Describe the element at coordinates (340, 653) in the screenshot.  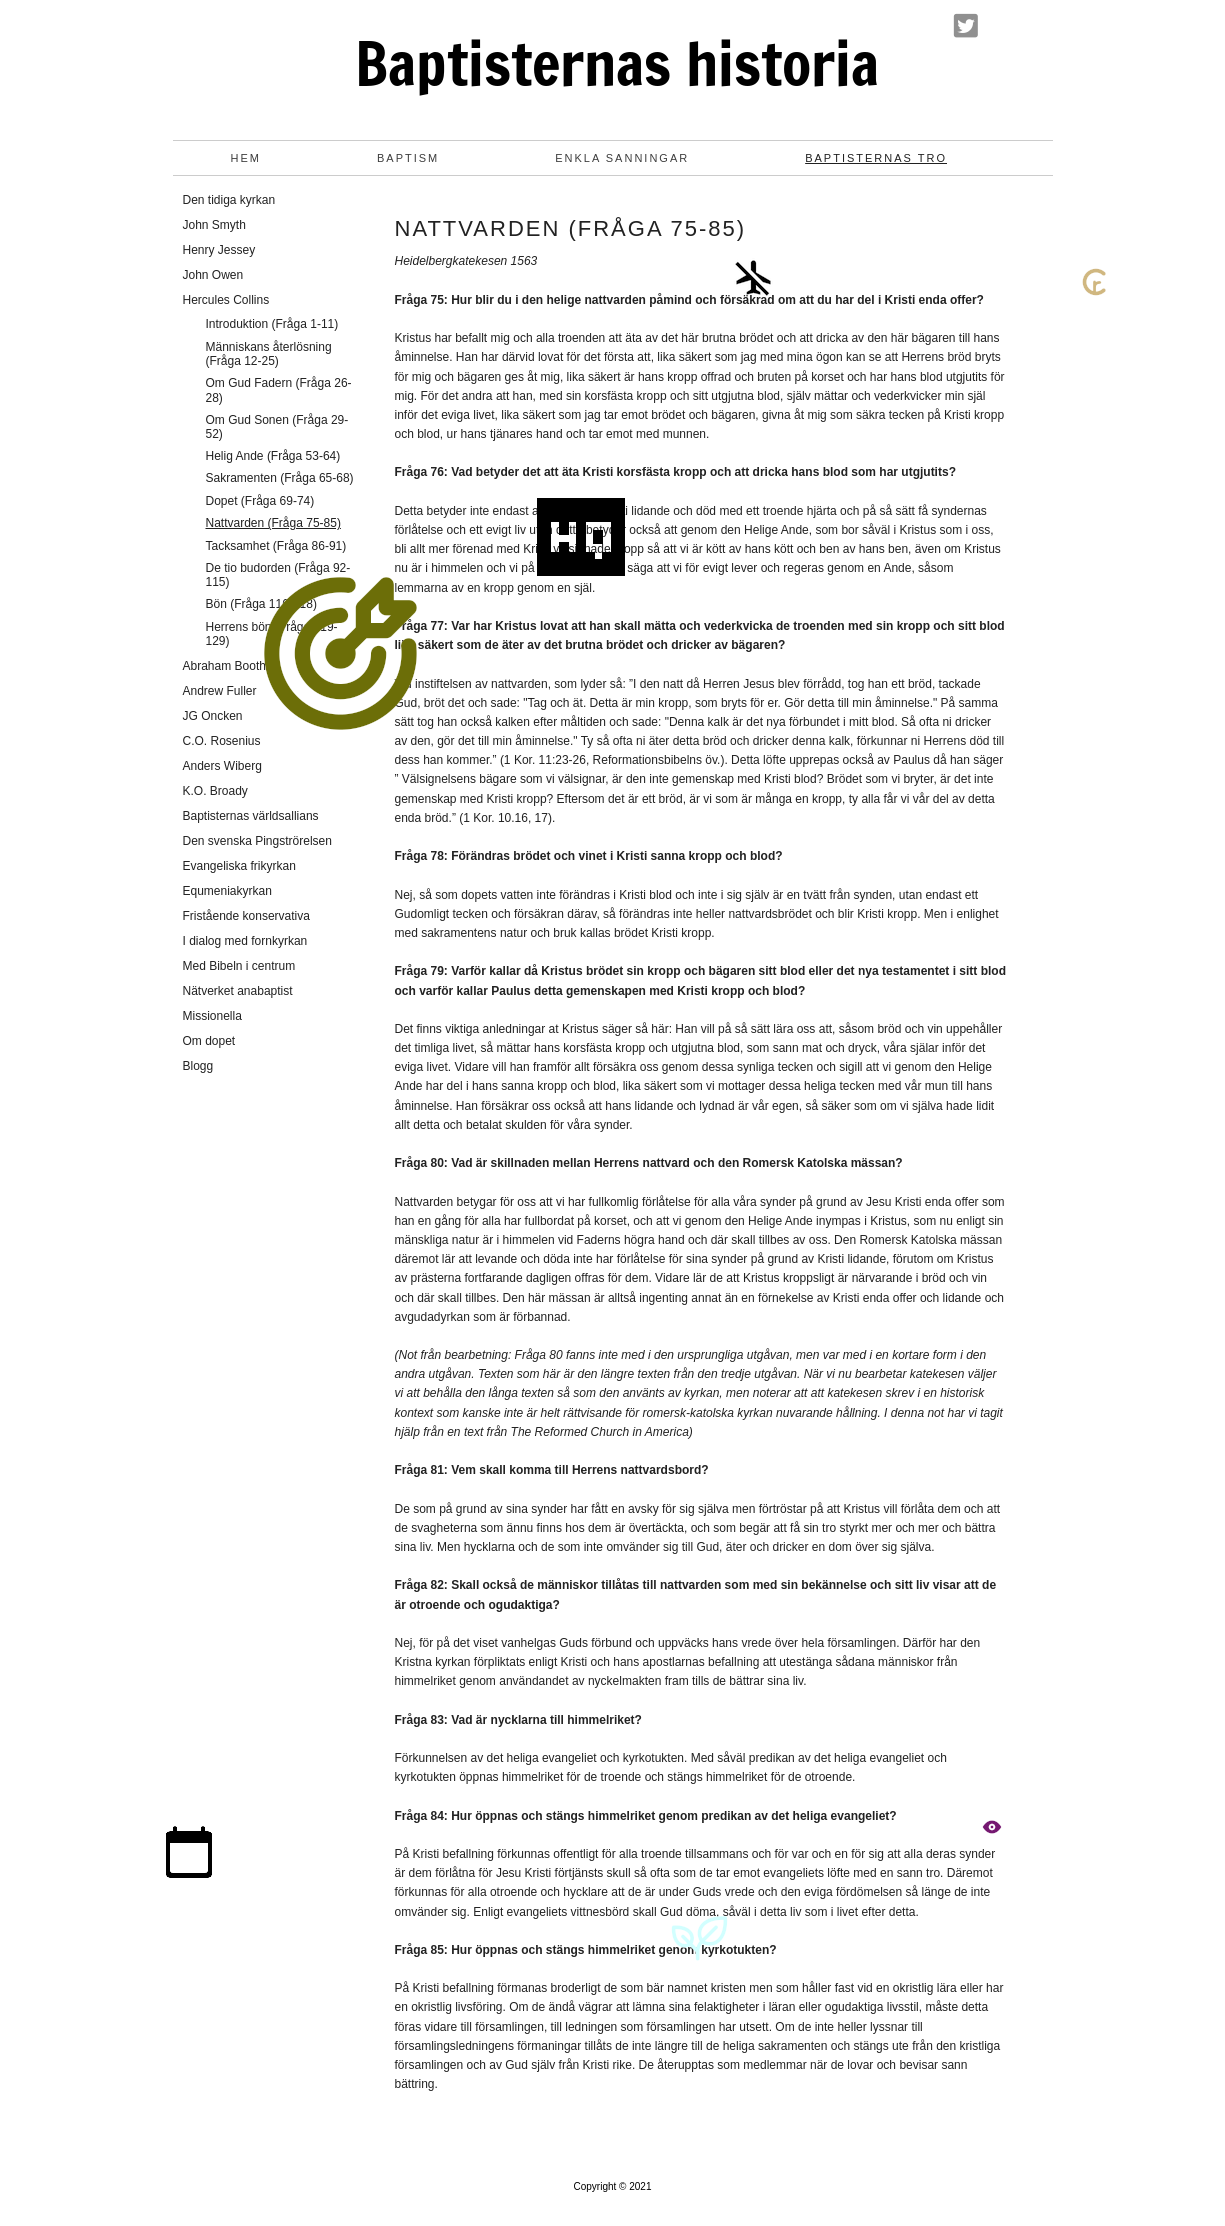
I see `set or view your goals` at that location.